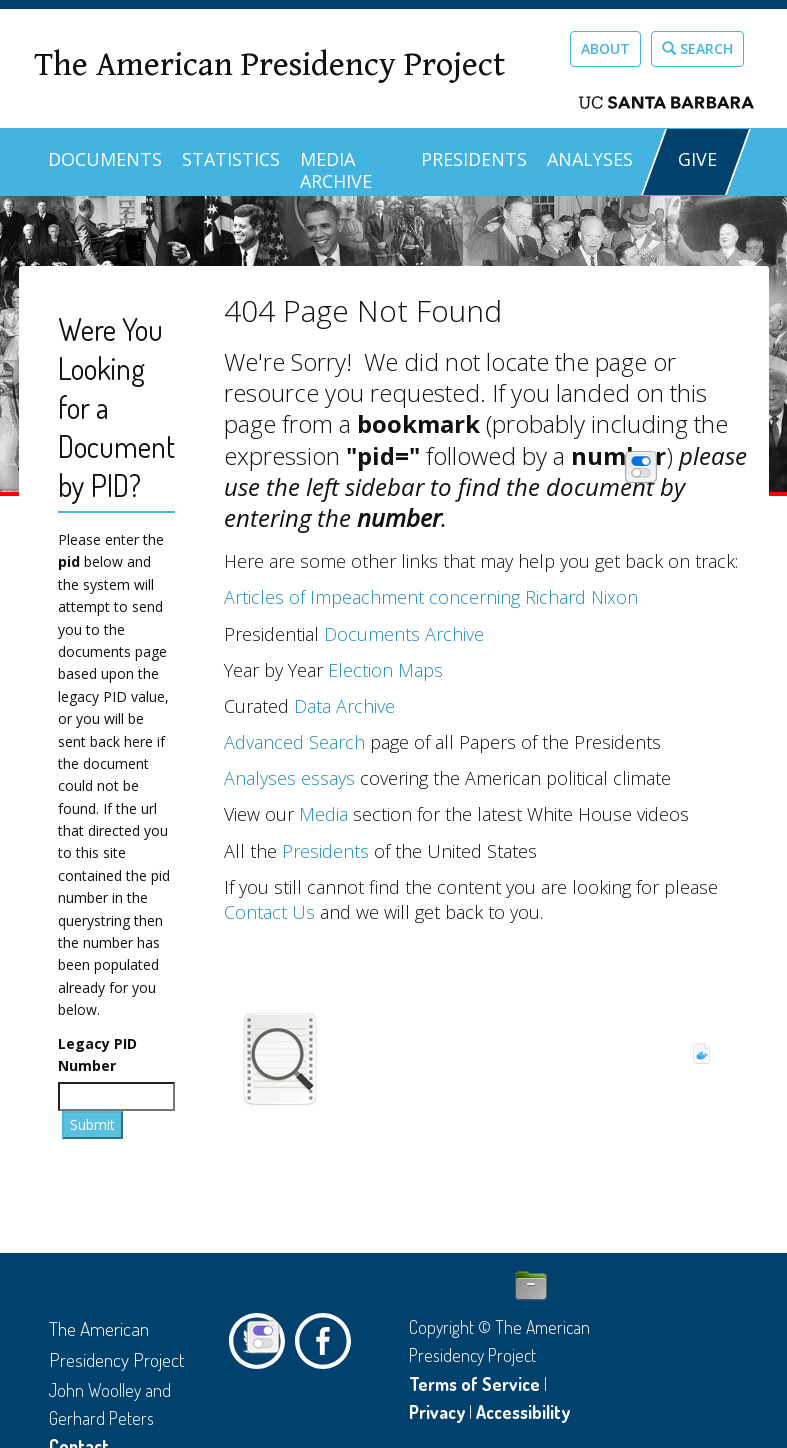 The image size is (787, 1448). I want to click on open unity tweak tool settings, so click(263, 1337).